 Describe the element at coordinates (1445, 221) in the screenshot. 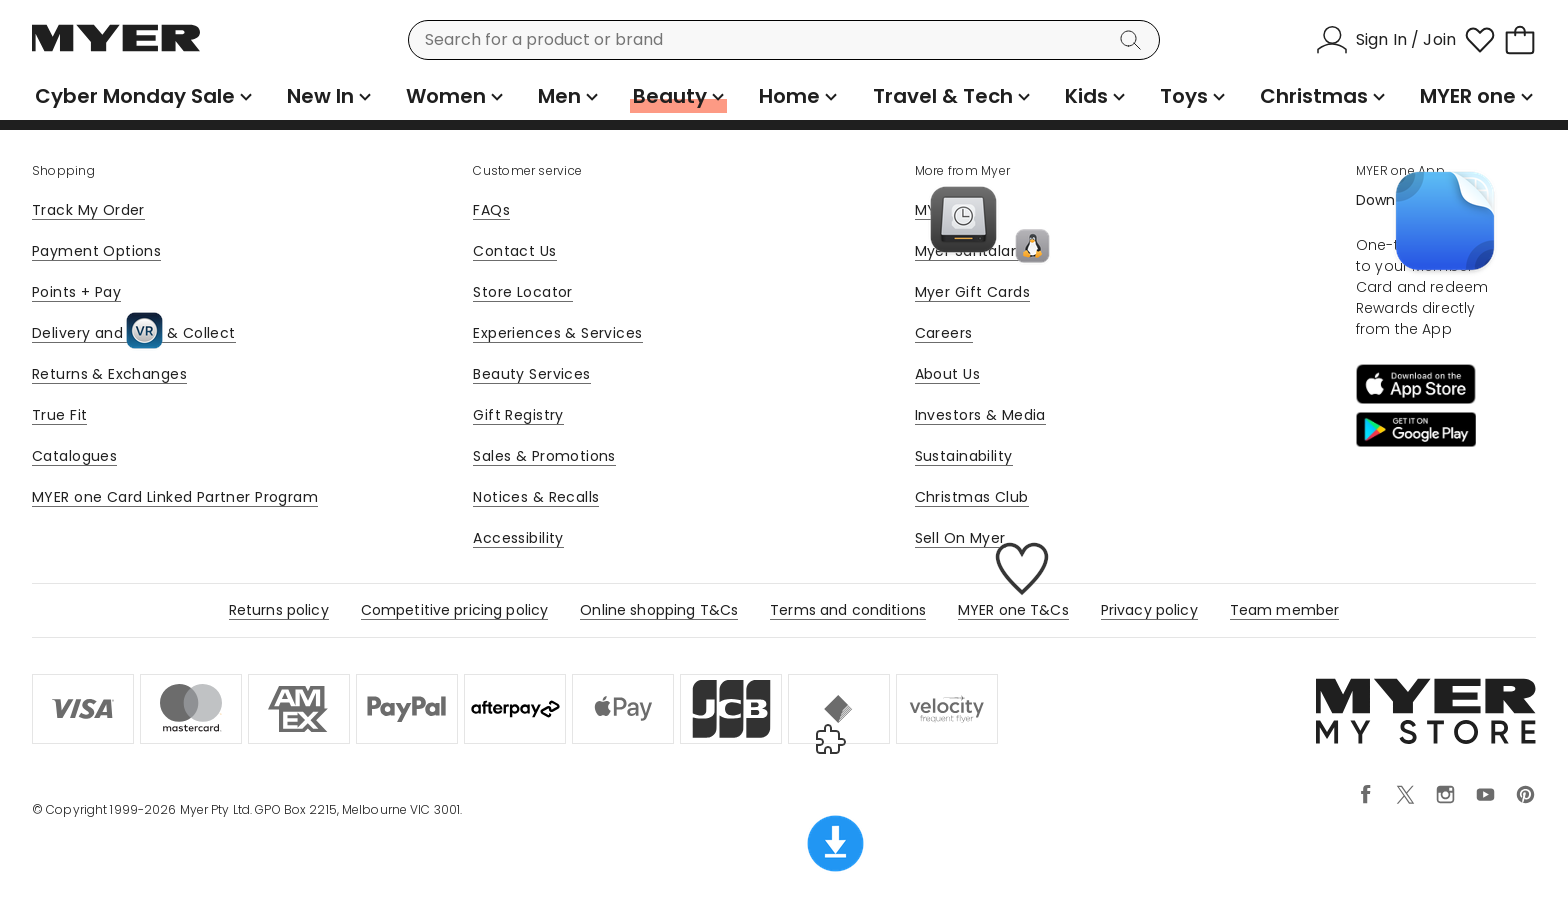

I see `open hot corners system preferences` at that location.